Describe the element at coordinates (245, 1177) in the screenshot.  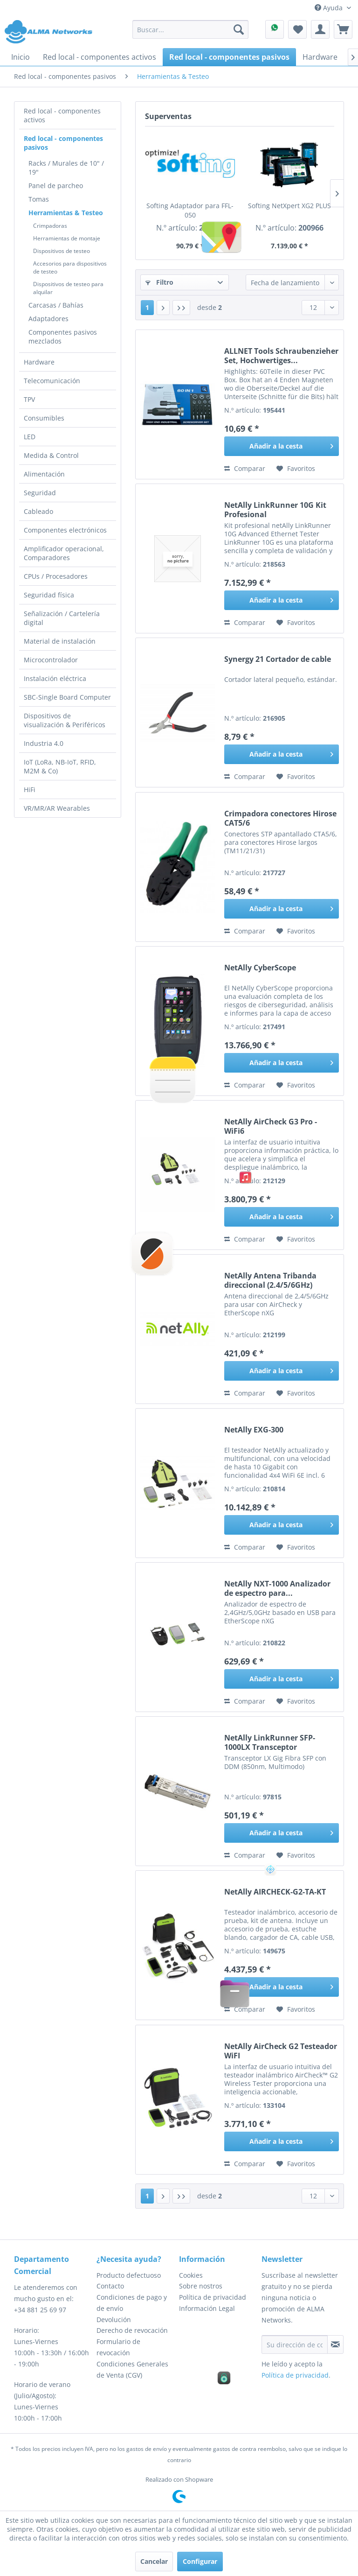
I see `open the music app` at that location.